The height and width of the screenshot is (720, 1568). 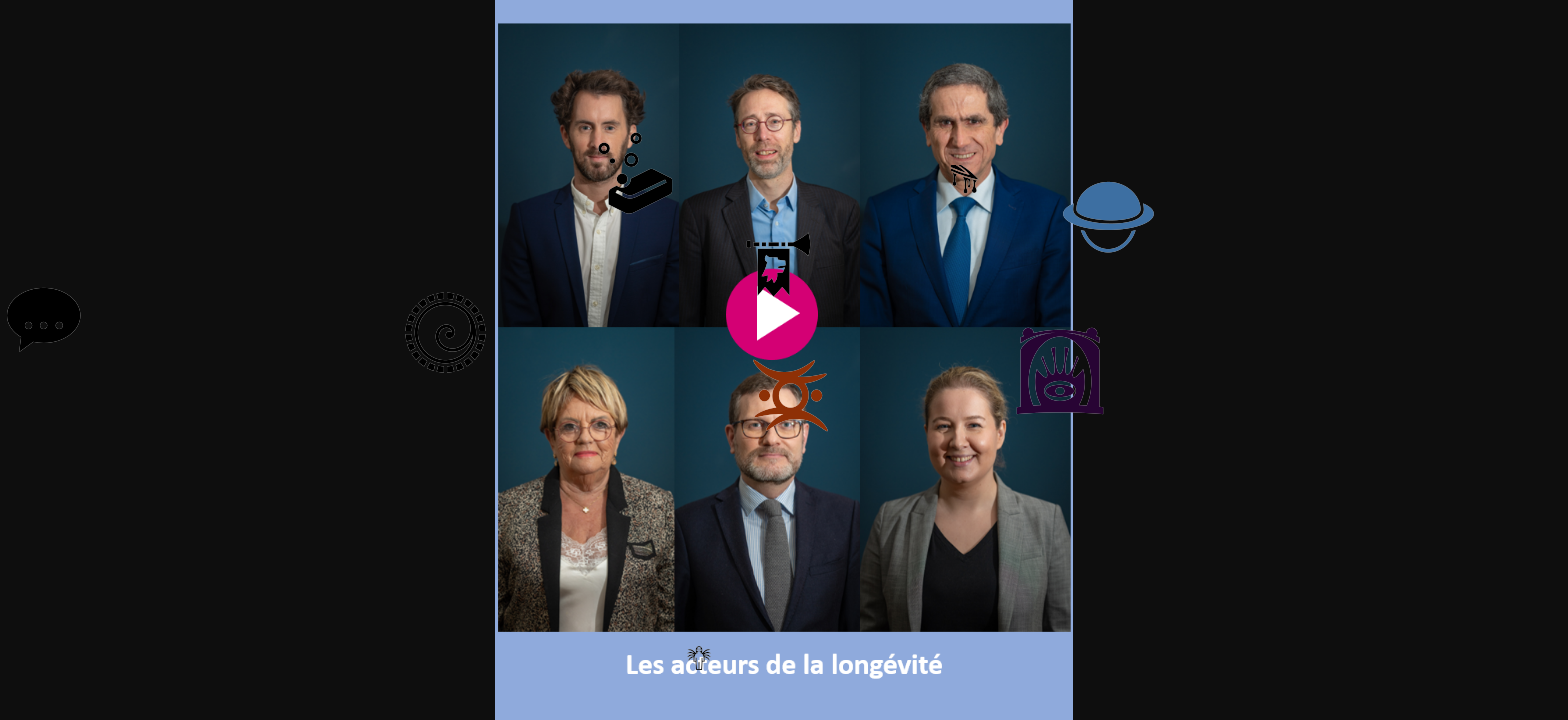 I want to click on abstract game icon or badge element, so click(x=790, y=395).